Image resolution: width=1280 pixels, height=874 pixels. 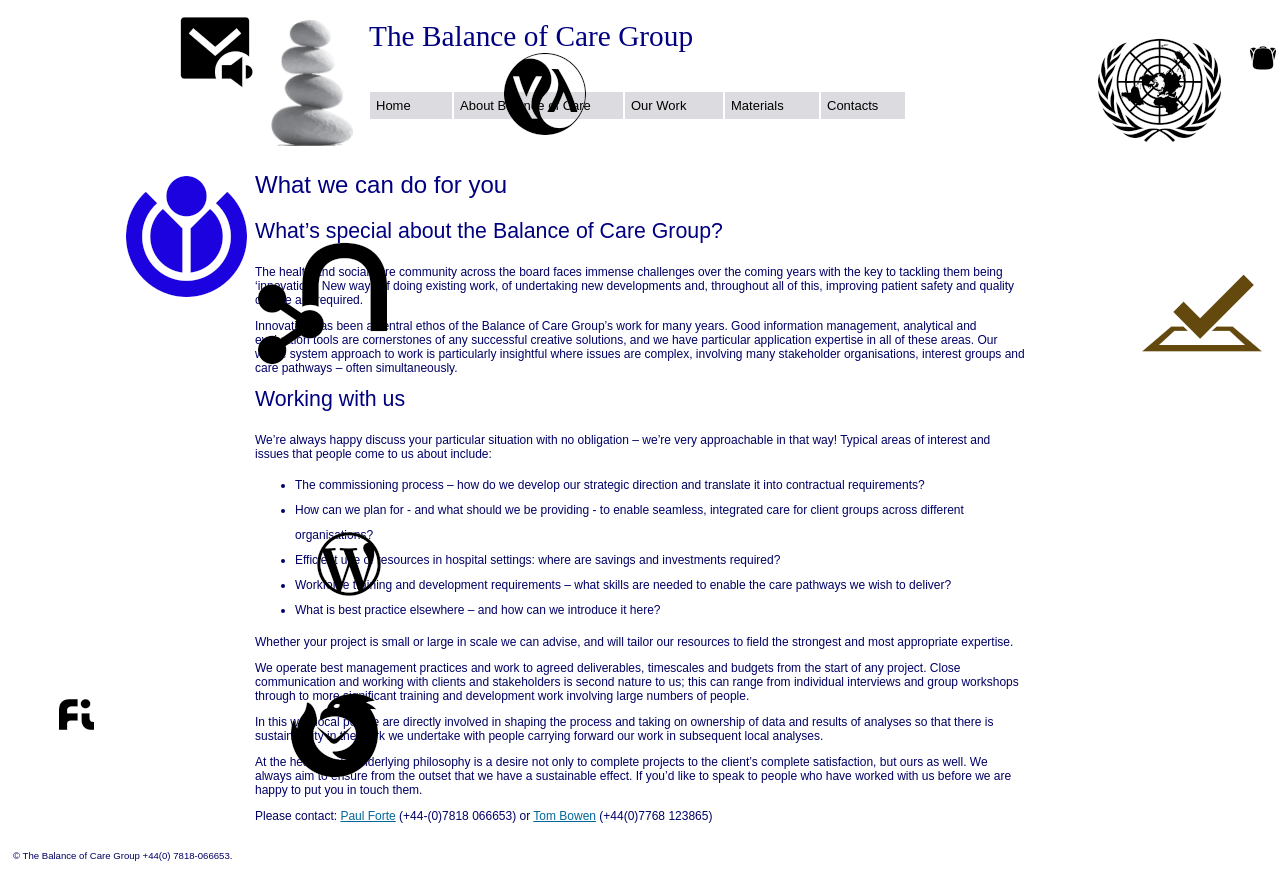 What do you see at coordinates (186, 236) in the screenshot?
I see `visit the Wikimedia Foundation website` at bounding box center [186, 236].